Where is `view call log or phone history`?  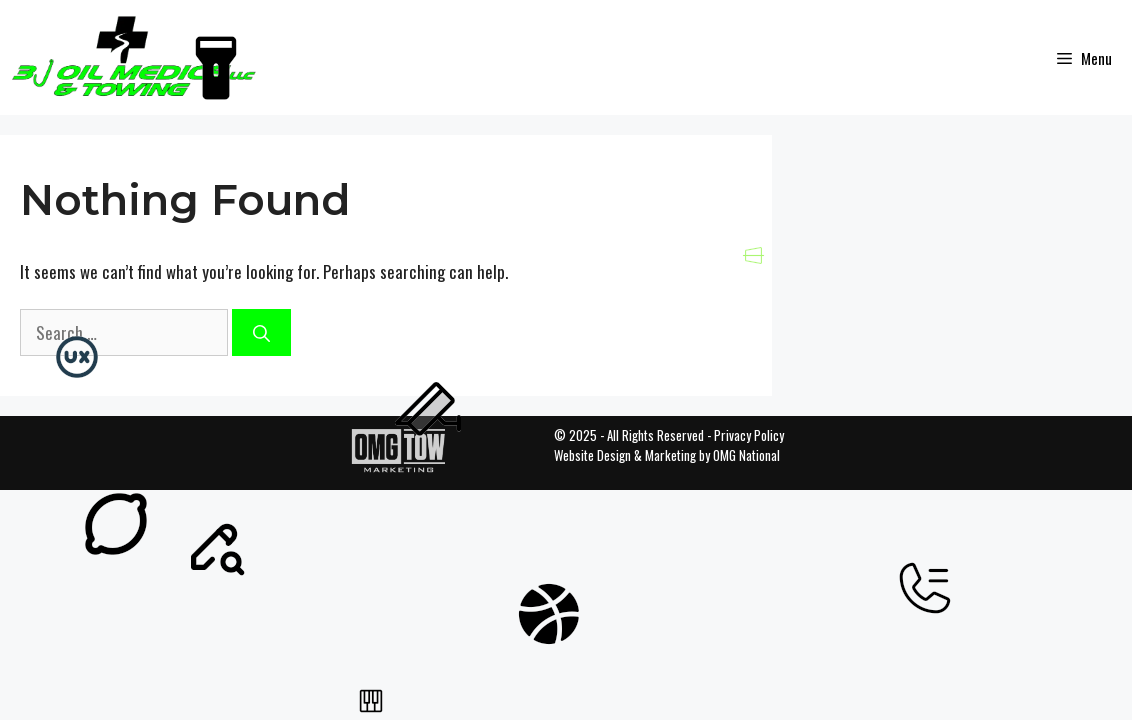
view call log or phone history is located at coordinates (926, 587).